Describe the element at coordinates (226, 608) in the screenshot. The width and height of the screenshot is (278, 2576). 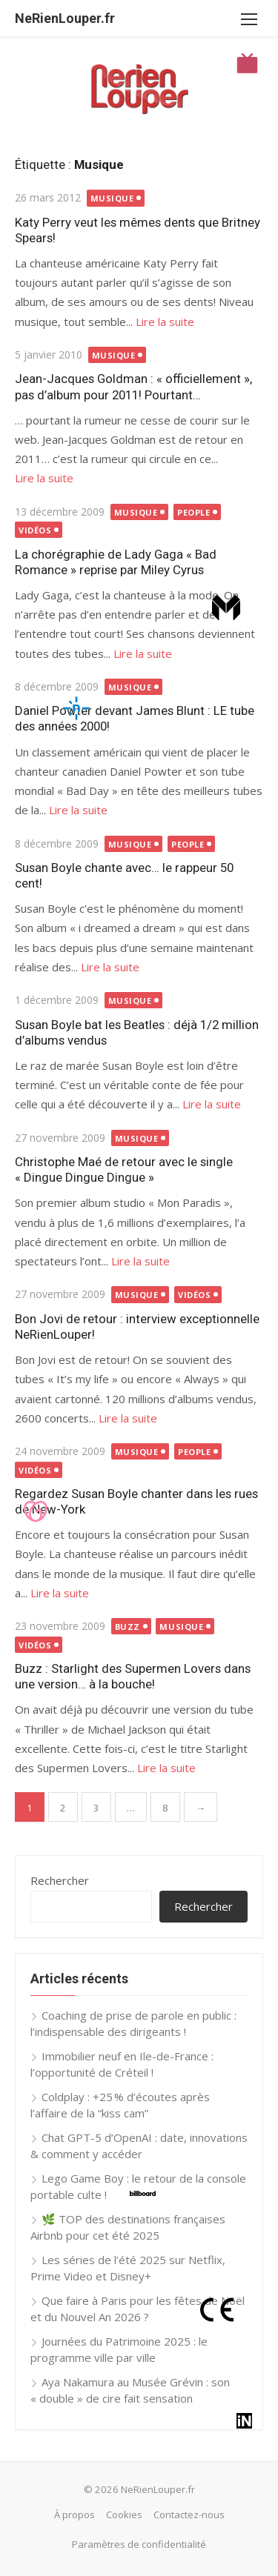
I see `open the Monzo banking app` at that location.